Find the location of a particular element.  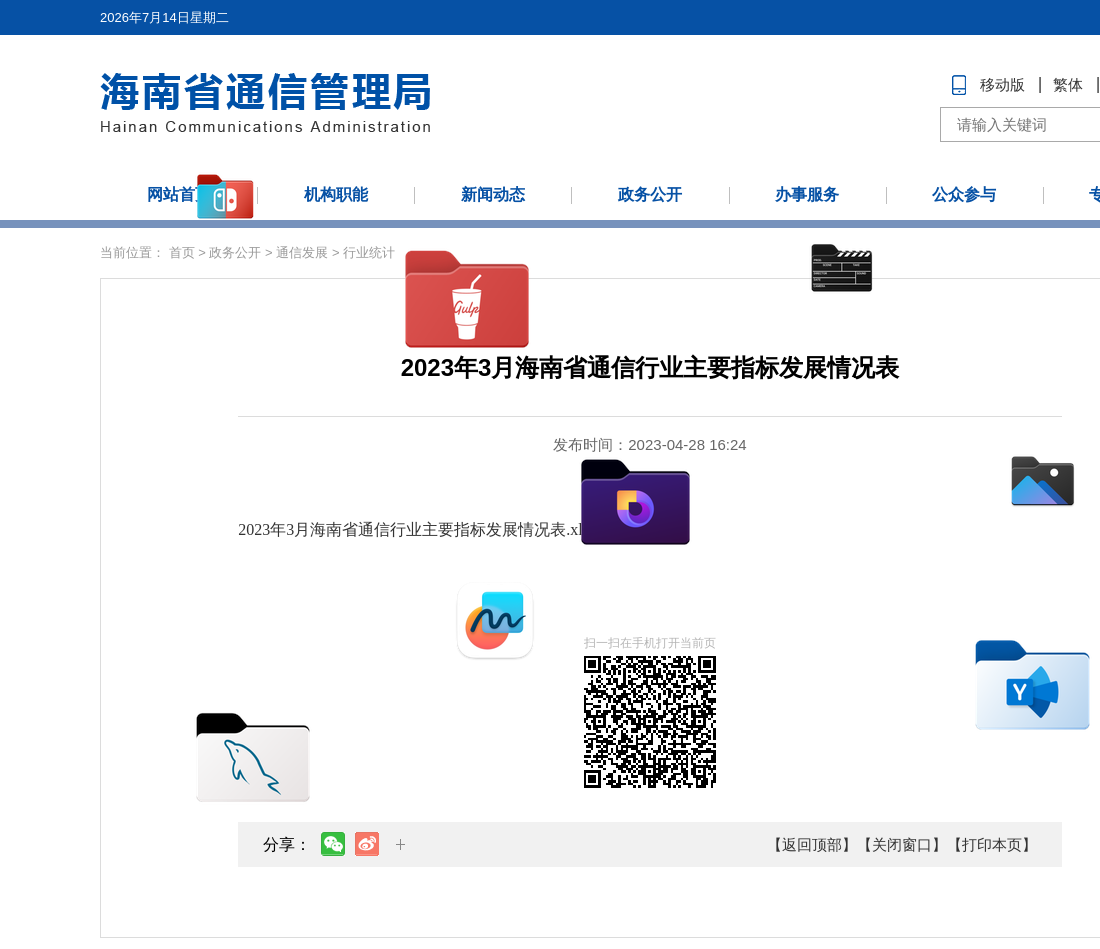

open freeform app for collaborative brainstorming is located at coordinates (495, 620).